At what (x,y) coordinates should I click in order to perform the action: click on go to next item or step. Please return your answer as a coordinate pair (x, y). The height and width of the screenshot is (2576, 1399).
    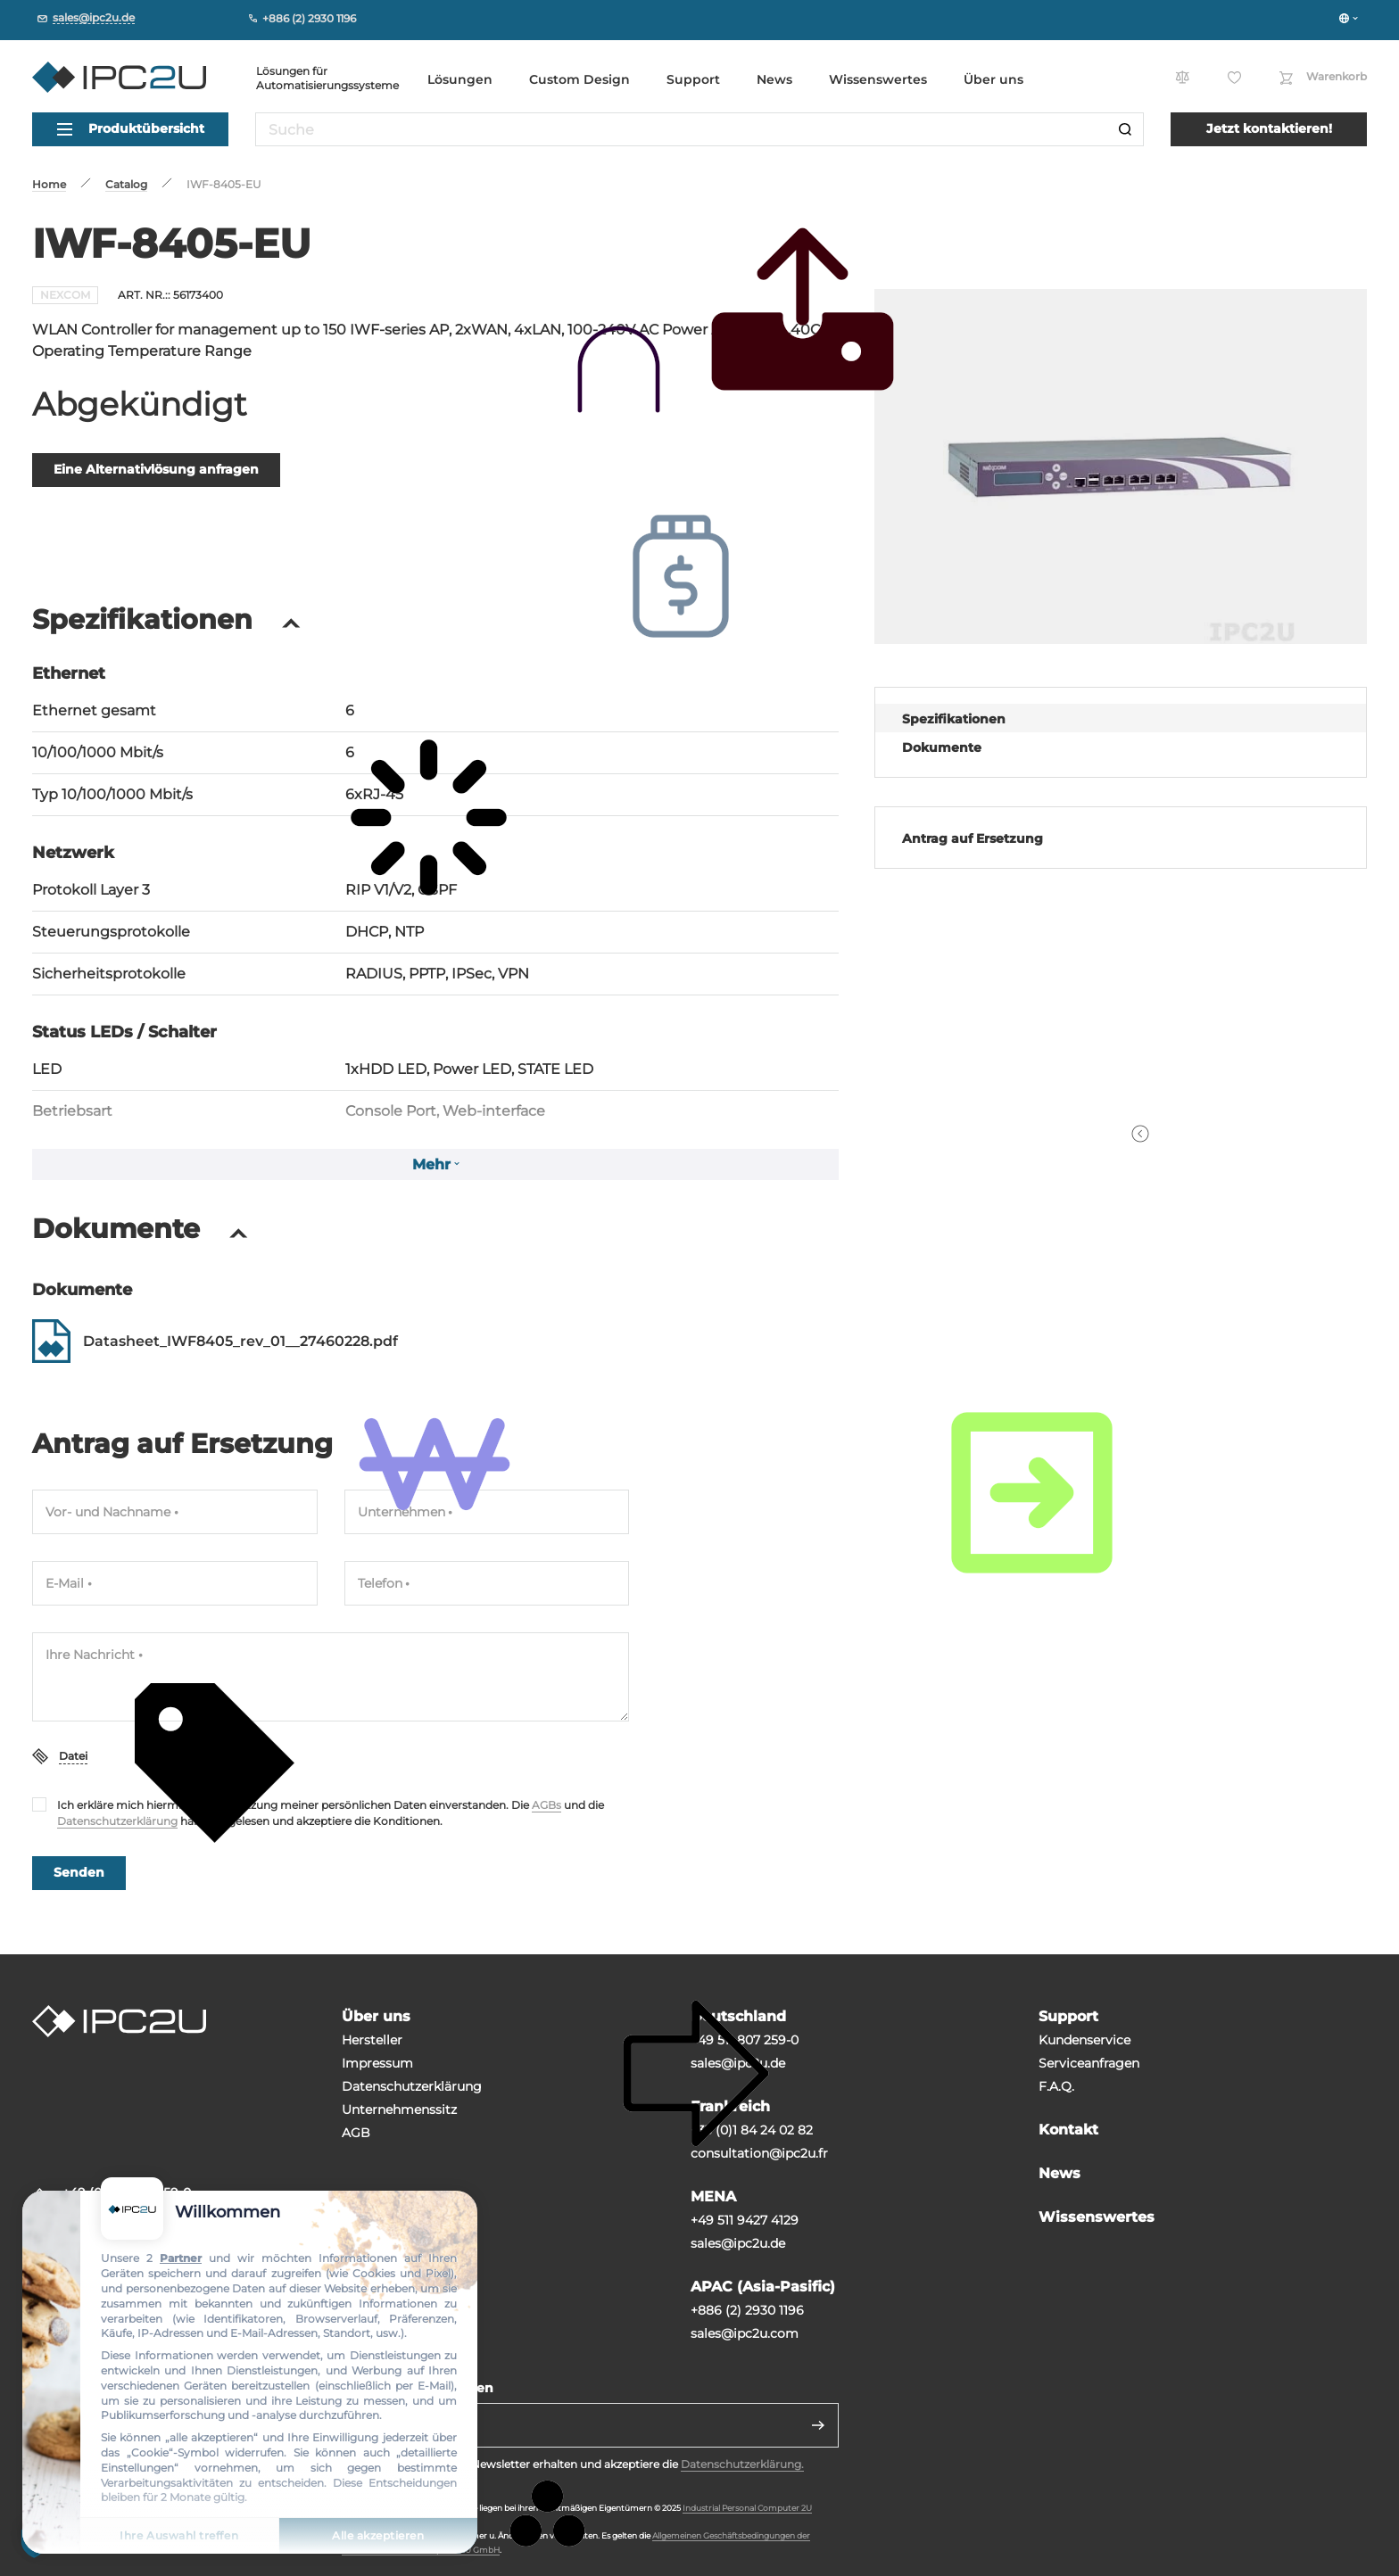
    Looking at the image, I should click on (690, 2073).